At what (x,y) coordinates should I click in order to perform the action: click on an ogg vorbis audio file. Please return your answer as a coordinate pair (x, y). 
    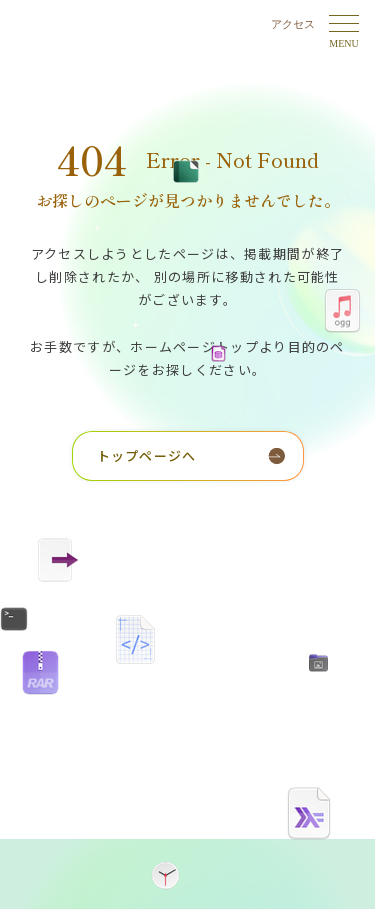
    Looking at the image, I should click on (342, 310).